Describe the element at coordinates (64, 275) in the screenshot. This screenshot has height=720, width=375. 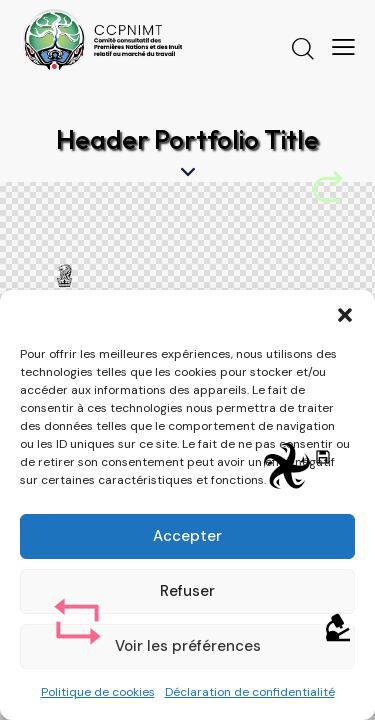
I see `the ritz-carlton hotel brand logo` at that location.